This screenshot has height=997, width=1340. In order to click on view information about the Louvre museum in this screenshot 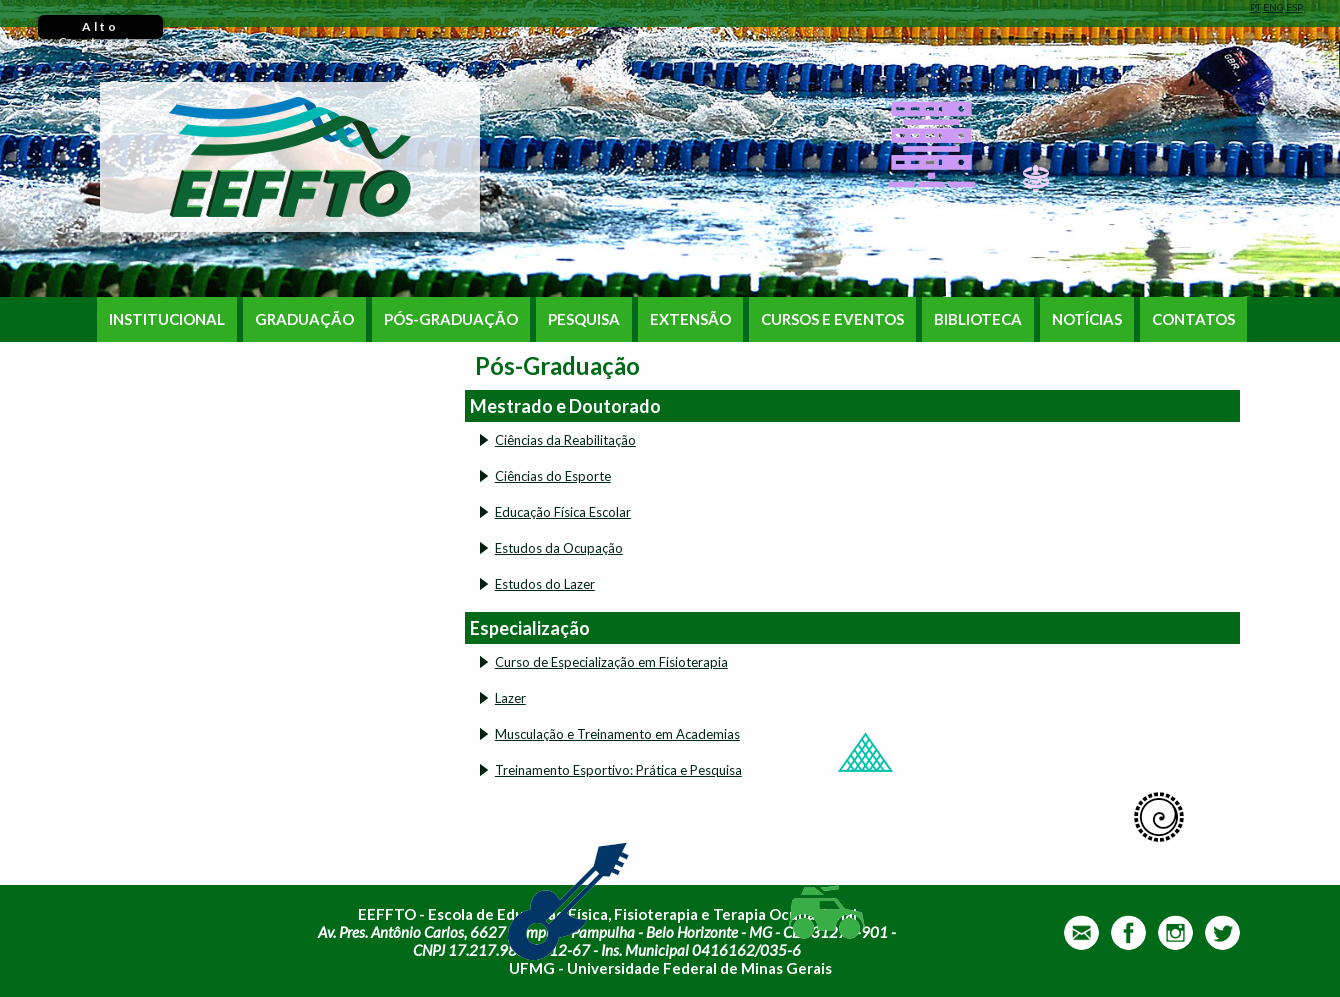, I will do `click(865, 753)`.